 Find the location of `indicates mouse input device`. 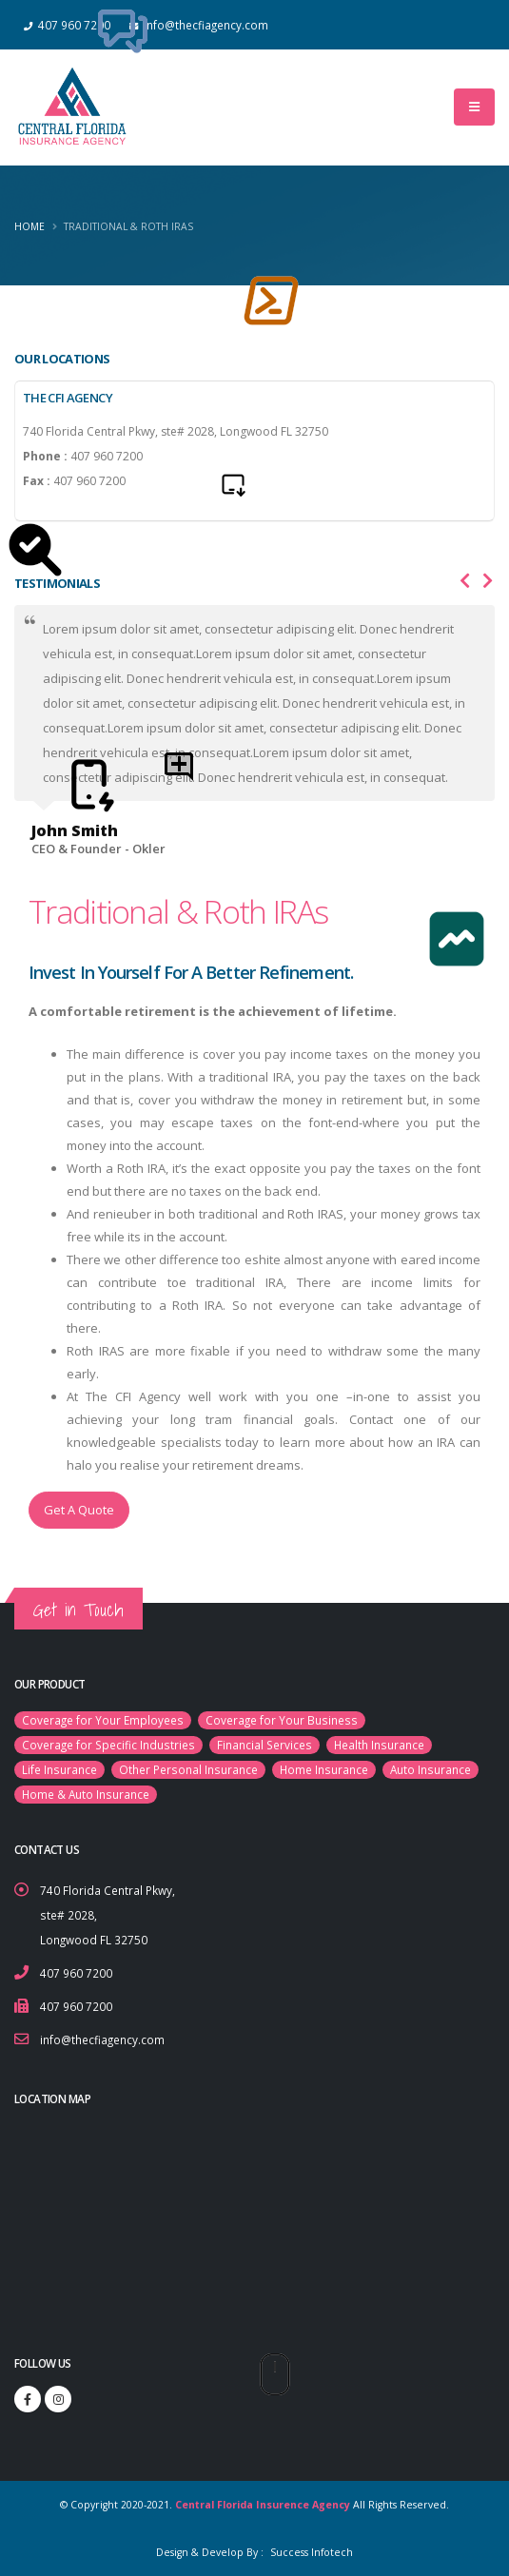

indicates mouse input device is located at coordinates (275, 2374).